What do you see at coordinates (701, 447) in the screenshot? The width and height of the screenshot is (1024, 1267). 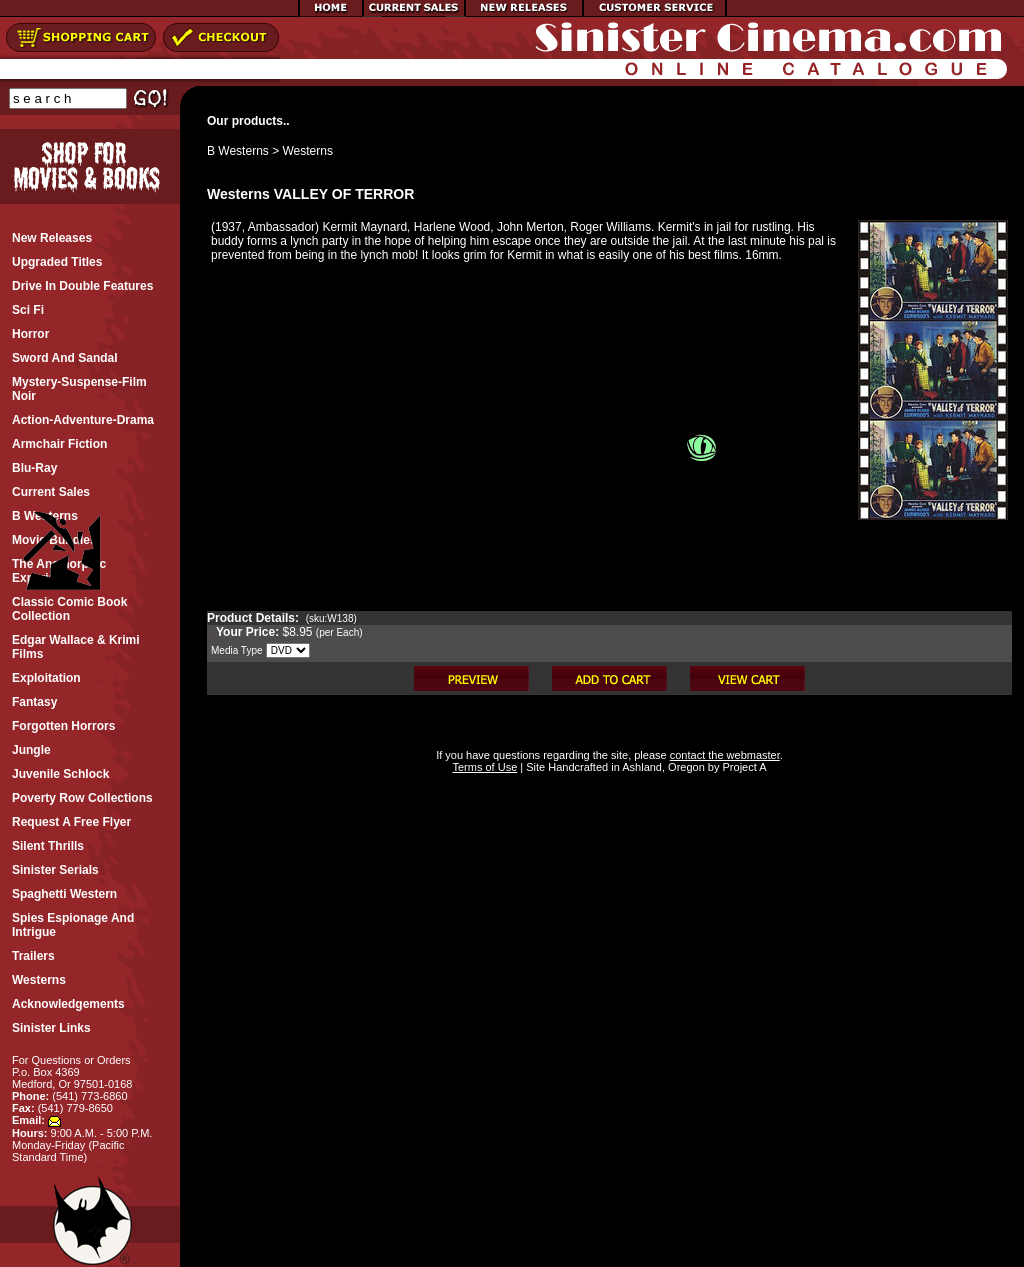 I see `activate beast vision or predator sense mode` at bounding box center [701, 447].